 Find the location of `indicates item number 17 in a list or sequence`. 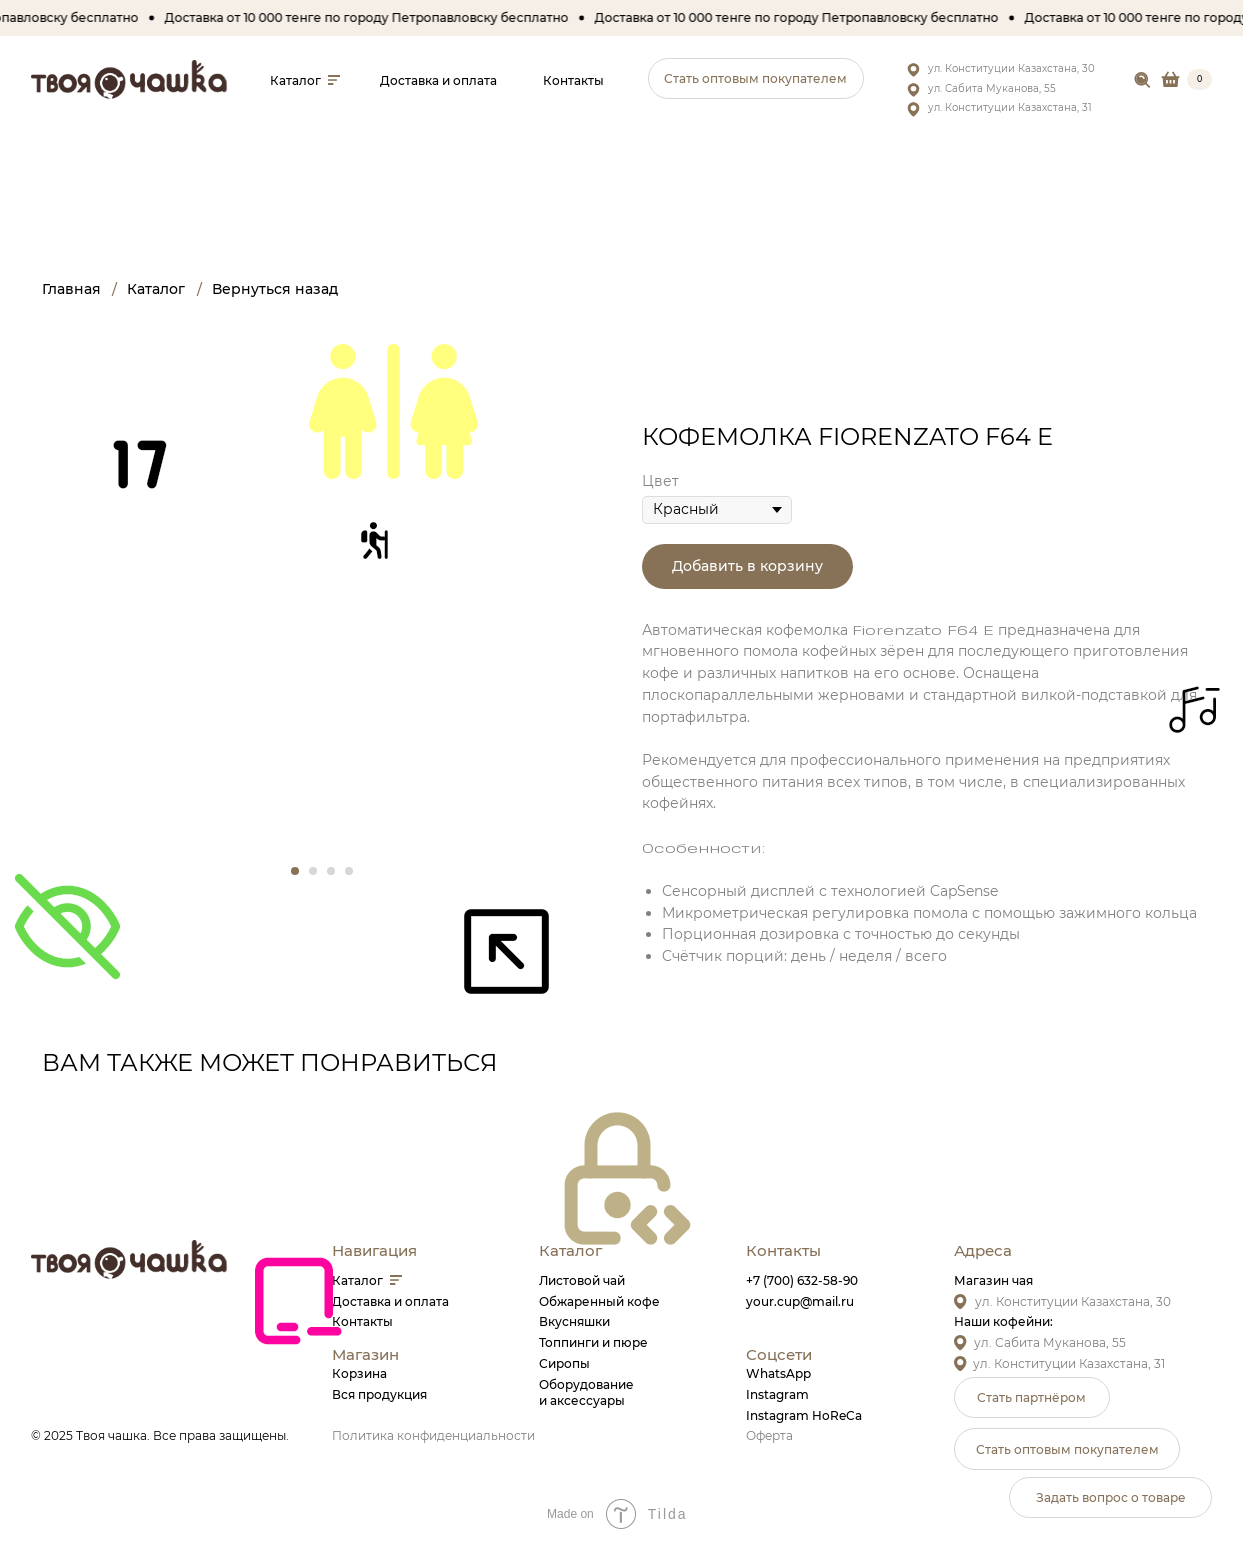

indicates item number 17 in a list or sequence is located at coordinates (137, 464).